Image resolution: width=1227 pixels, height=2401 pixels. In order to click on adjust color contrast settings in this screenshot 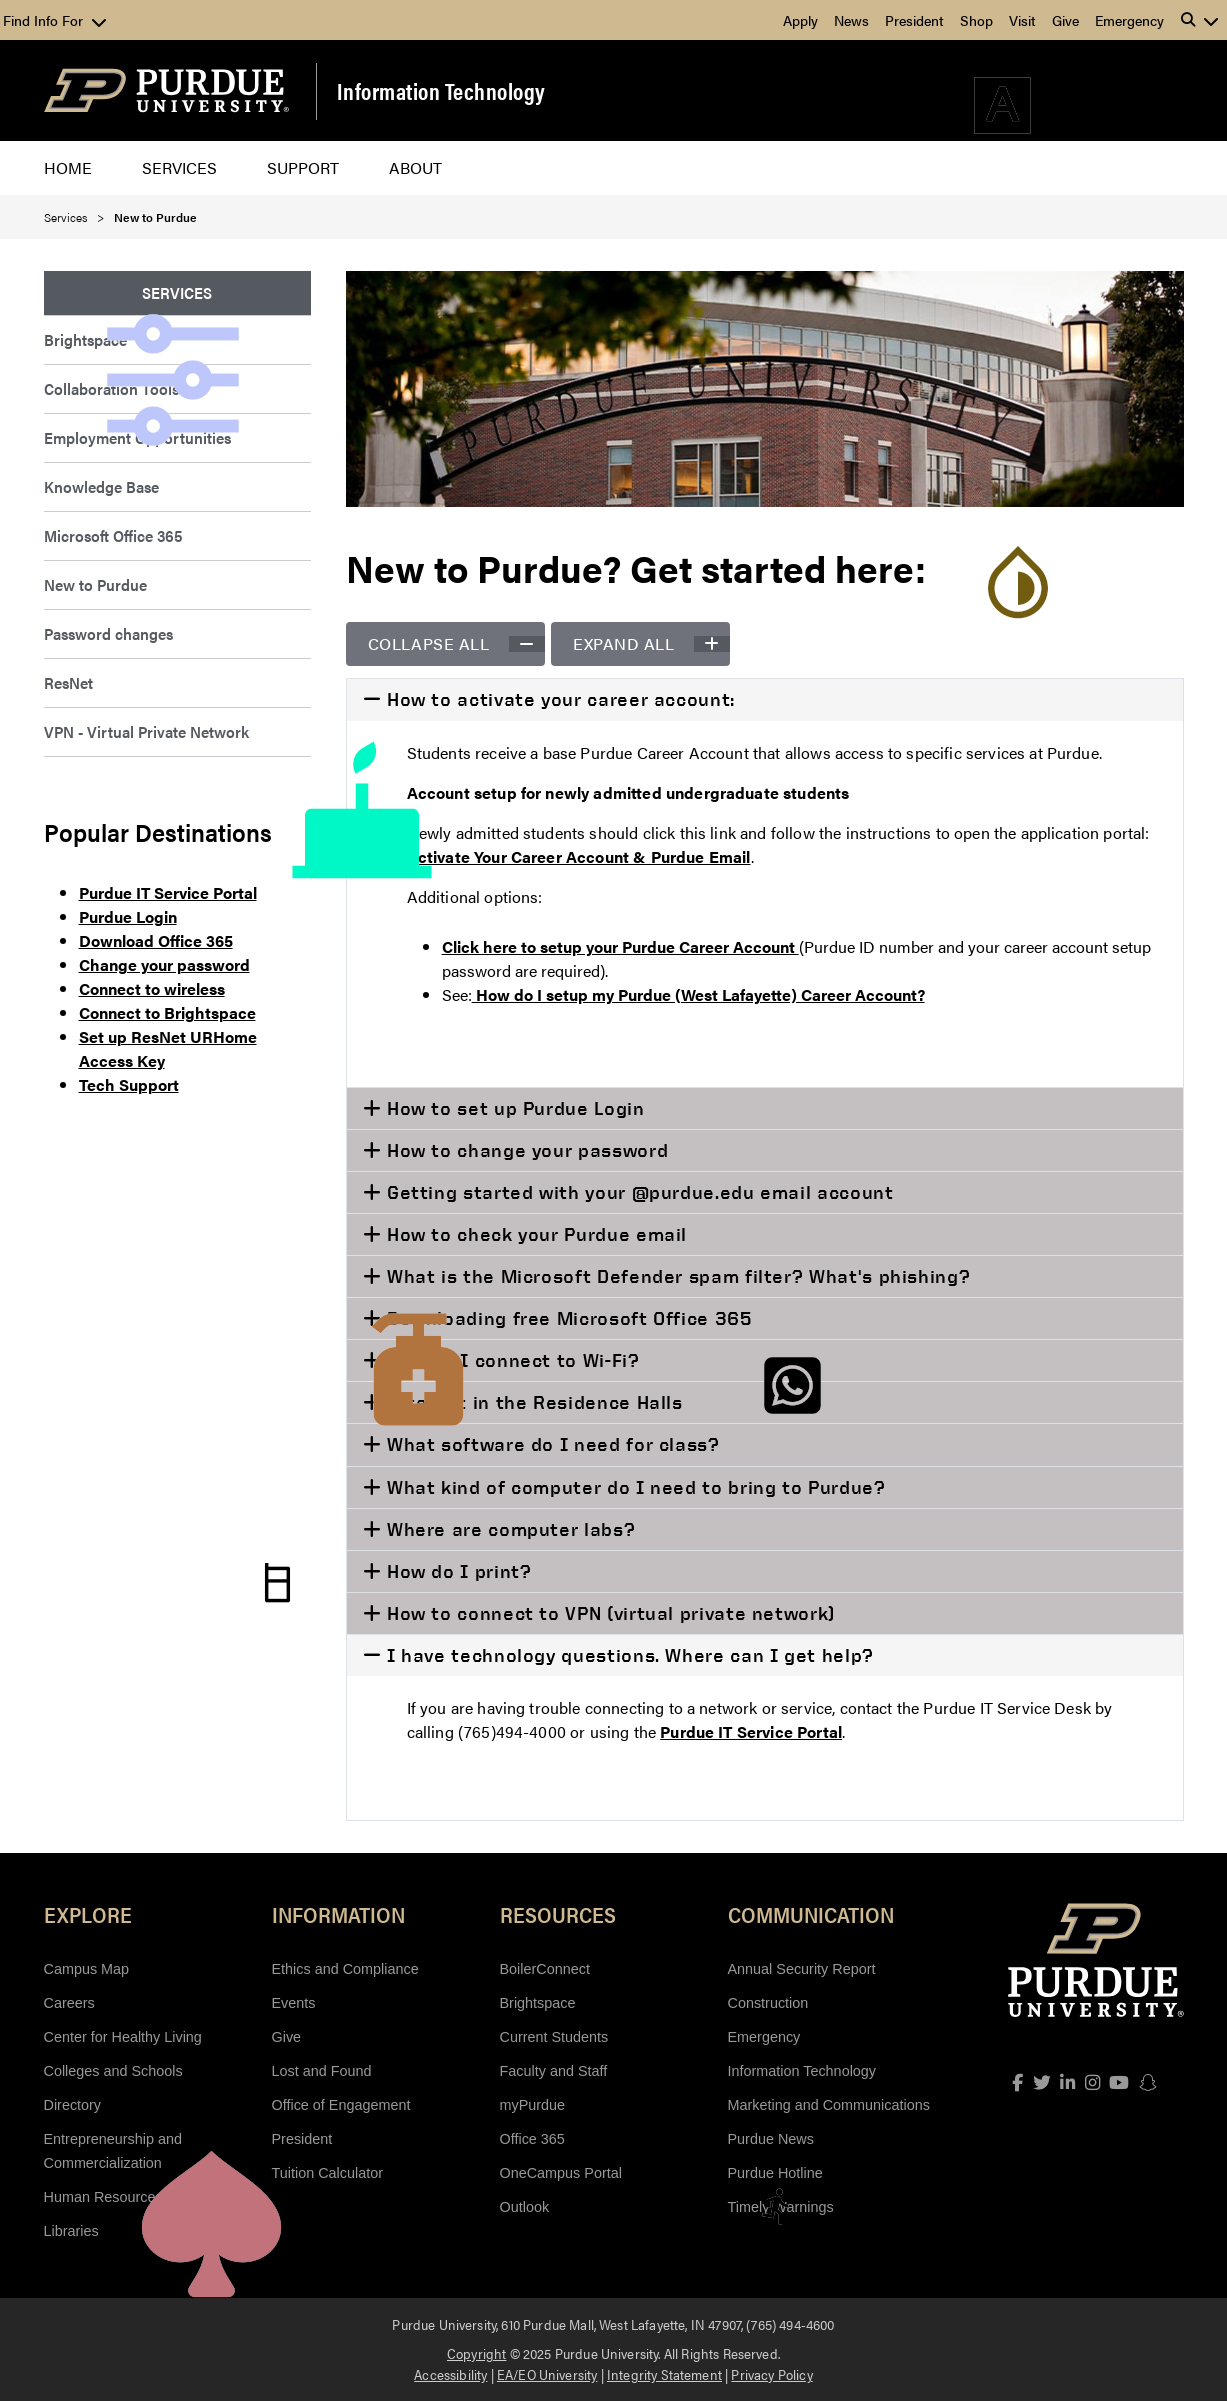, I will do `click(1018, 585)`.